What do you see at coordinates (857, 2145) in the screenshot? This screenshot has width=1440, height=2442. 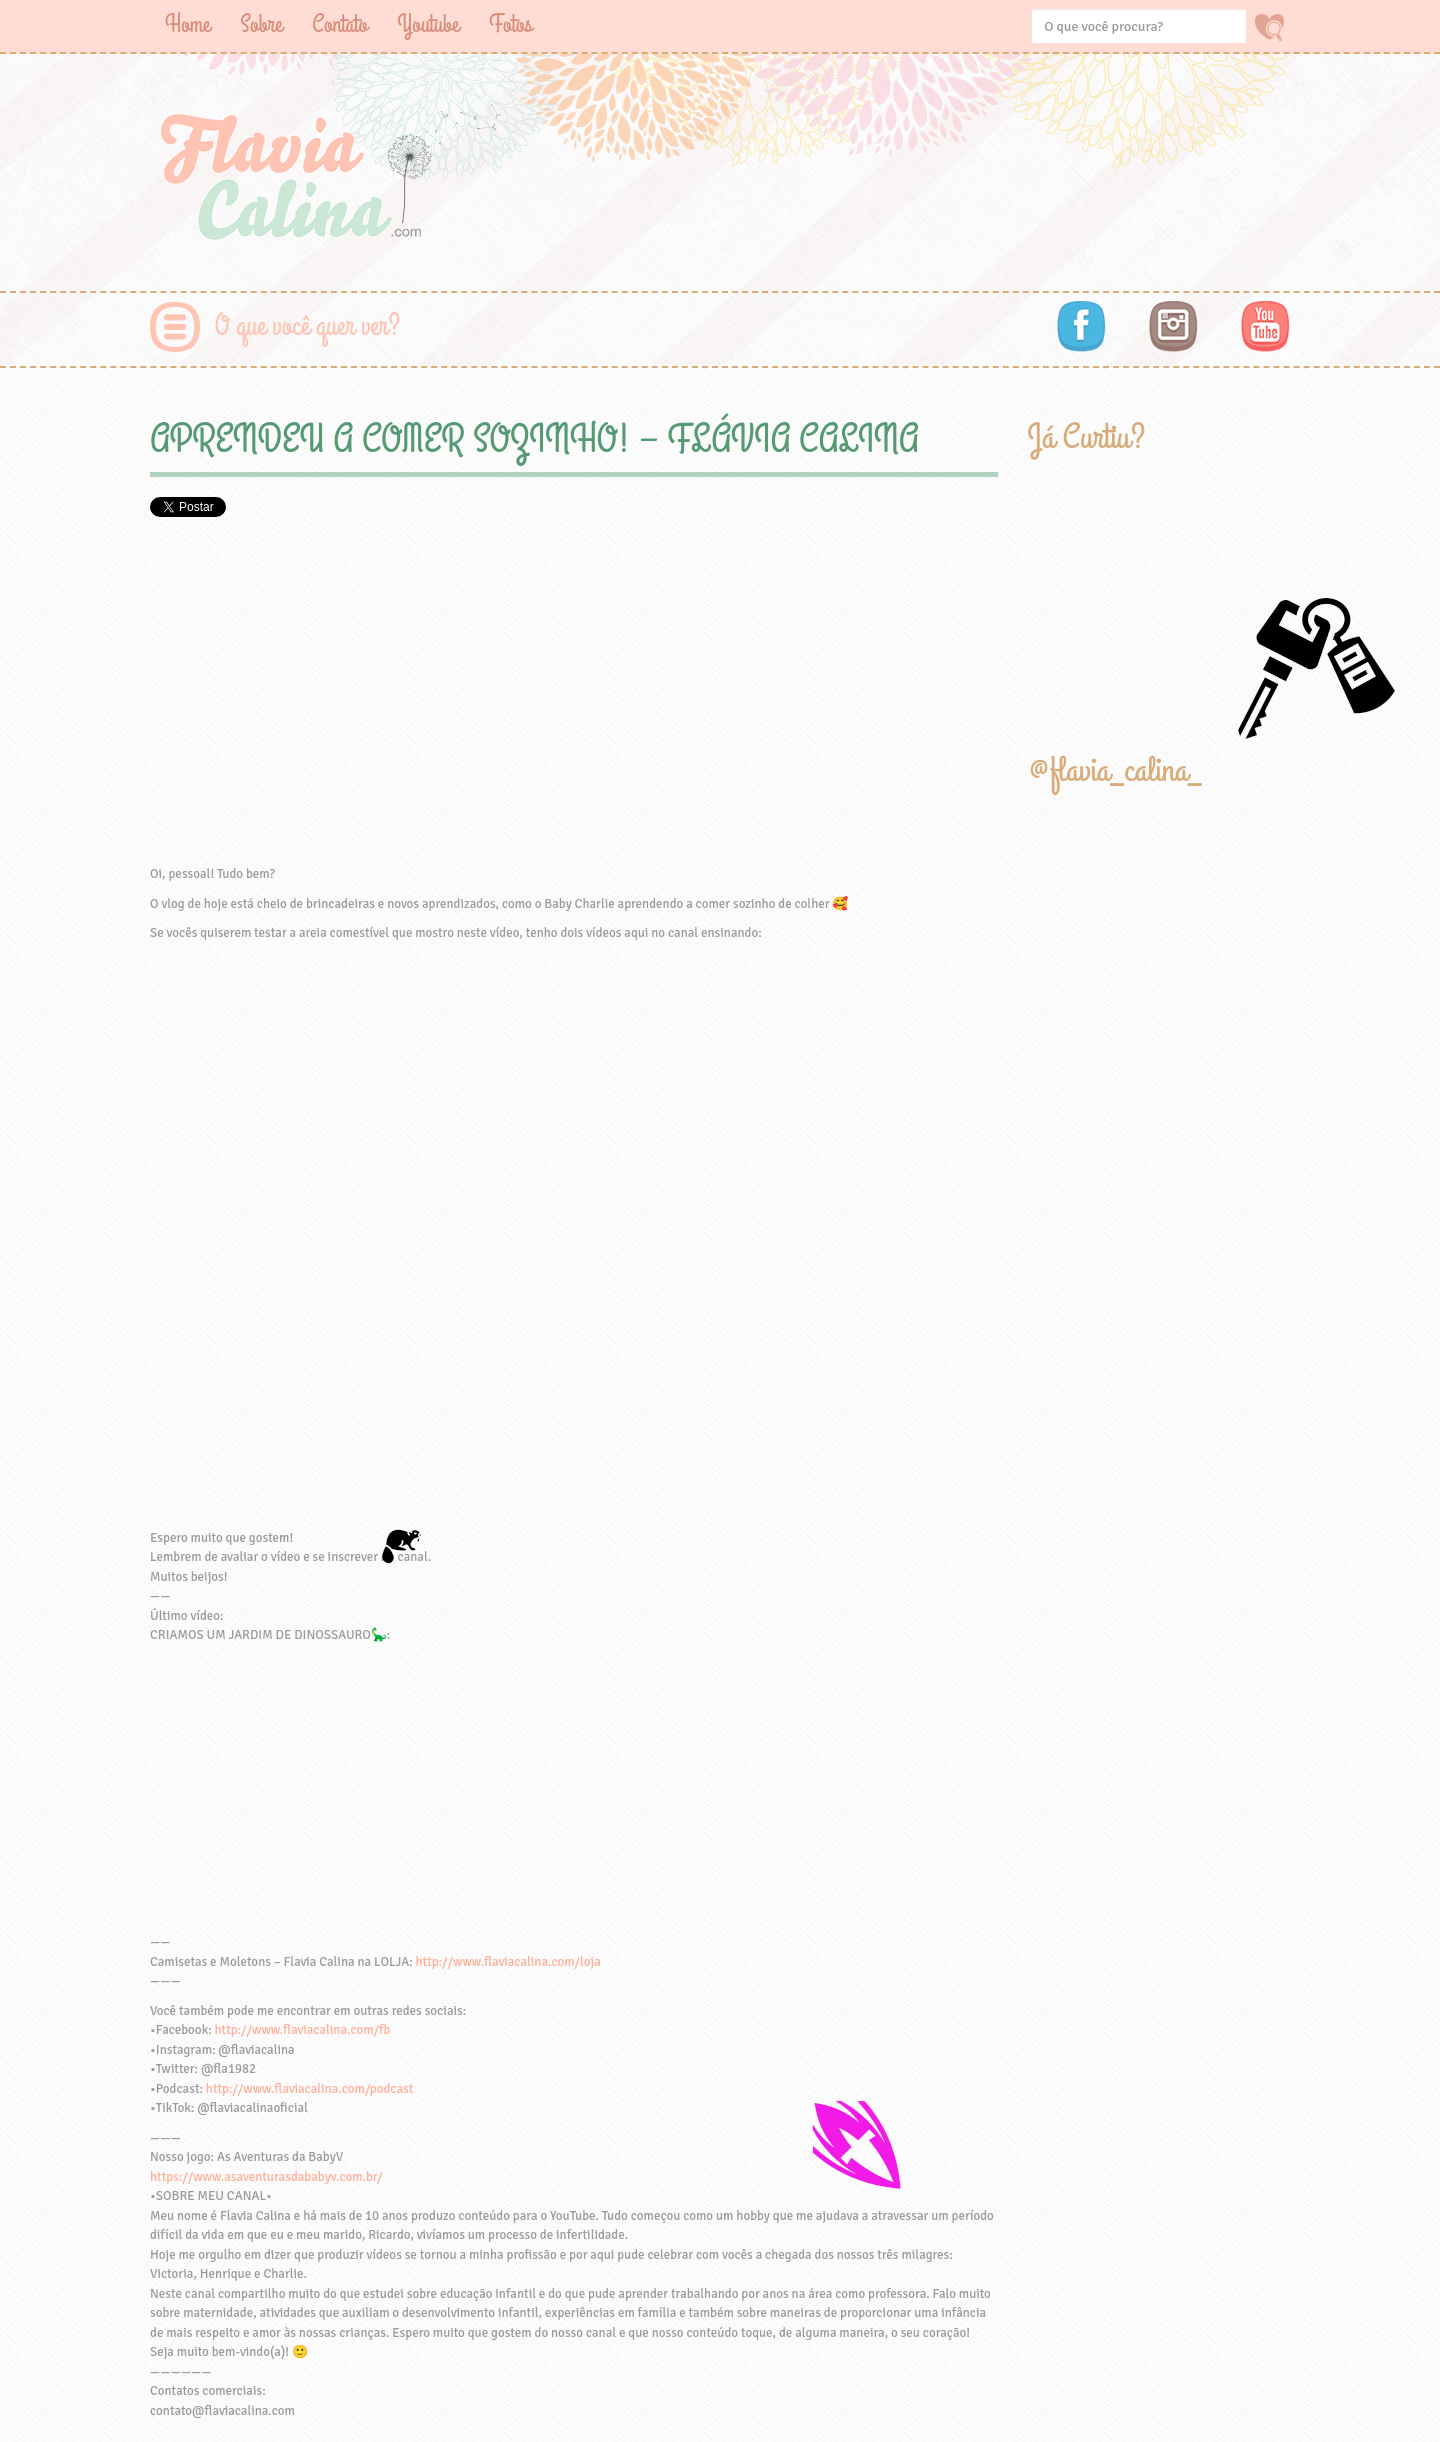 I see `throw or launch a dagger attack` at bounding box center [857, 2145].